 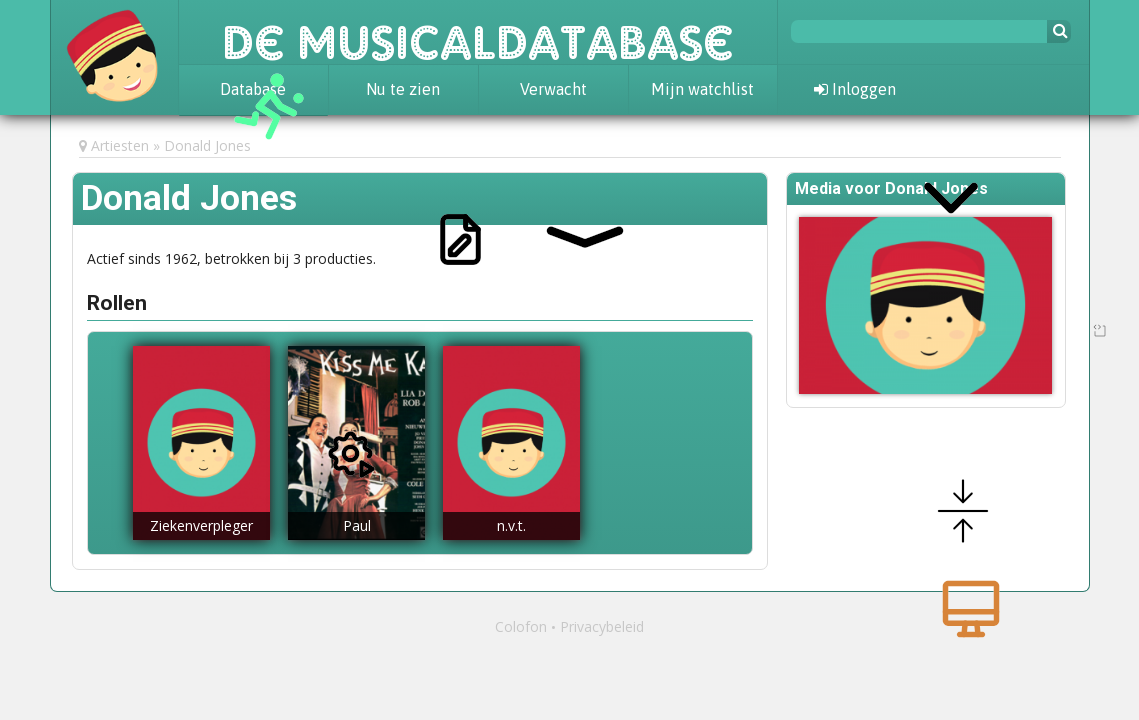 I want to click on expand a dropdown menu or section, so click(x=951, y=198).